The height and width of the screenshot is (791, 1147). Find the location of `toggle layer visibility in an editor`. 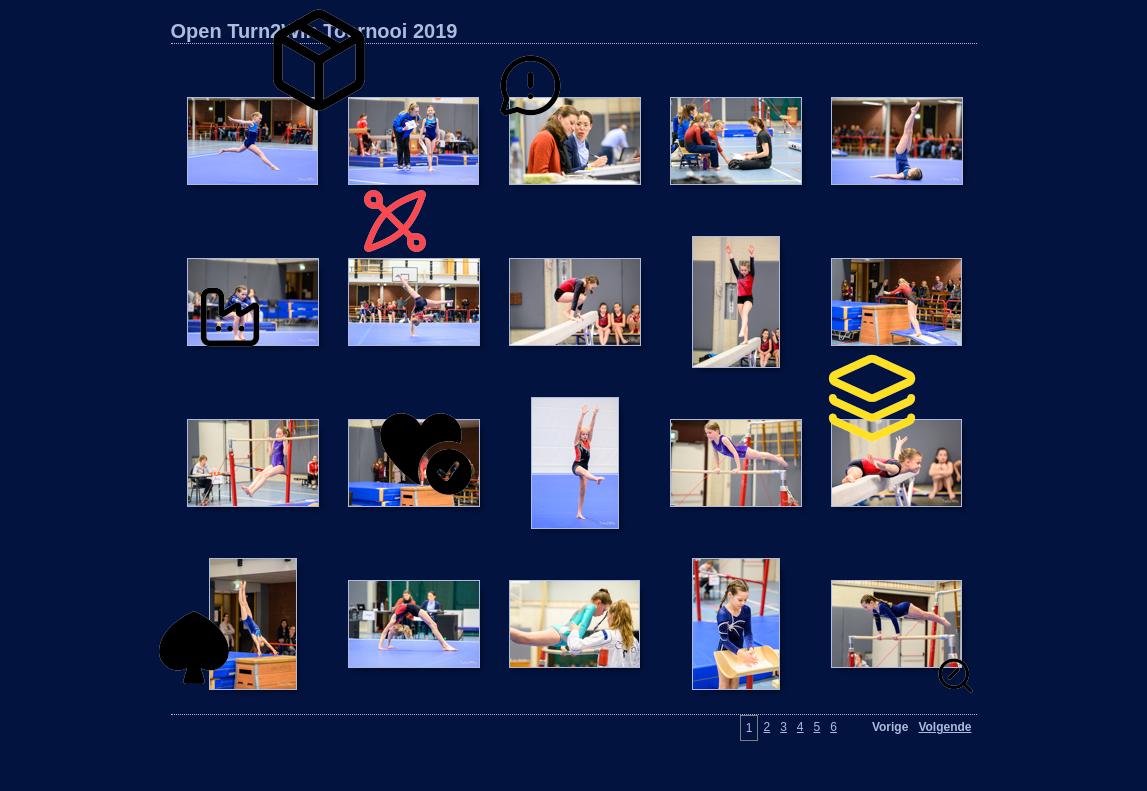

toggle layer visibility in an editor is located at coordinates (872, 398).